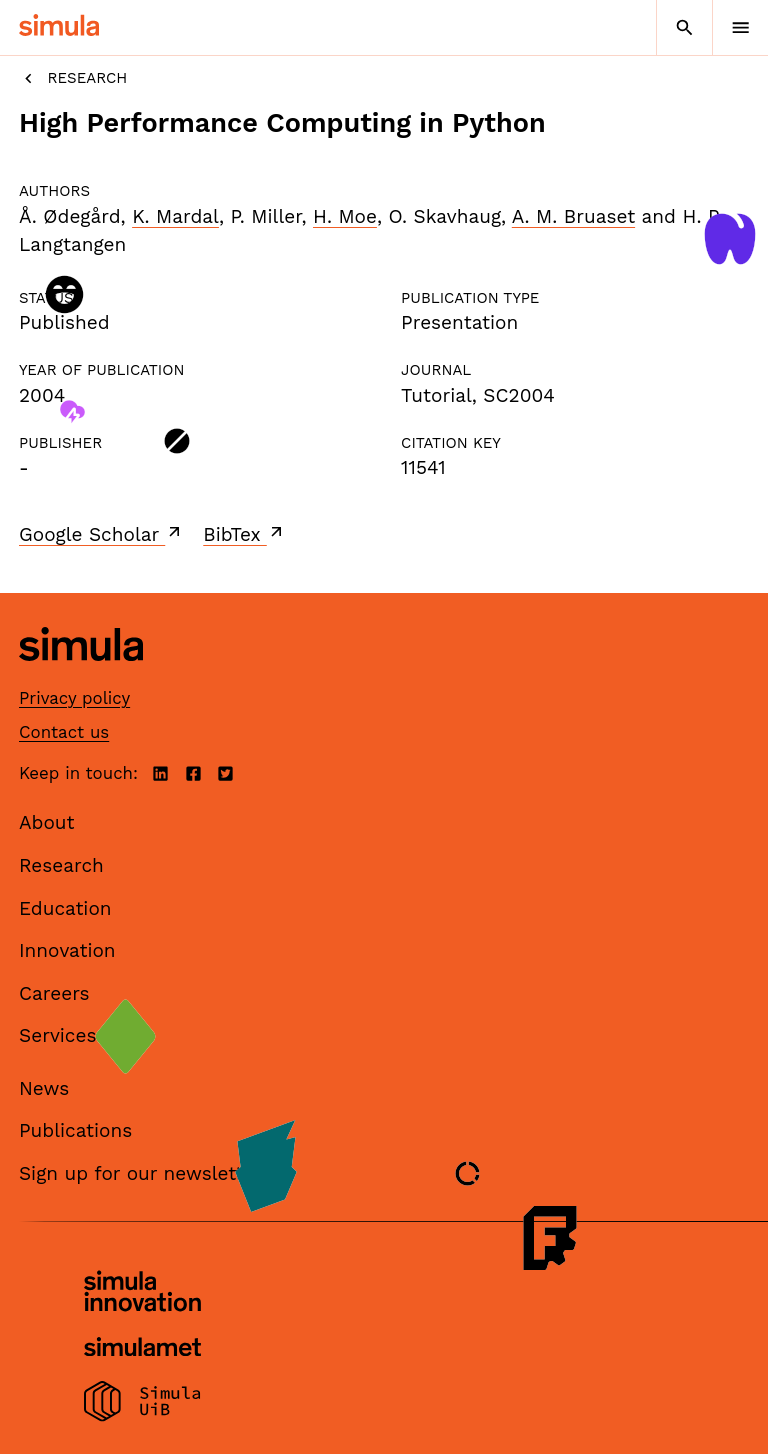 This screenshot has width=768, height=1454. I want to click on open FreeCAD application, so click(550, 1238).